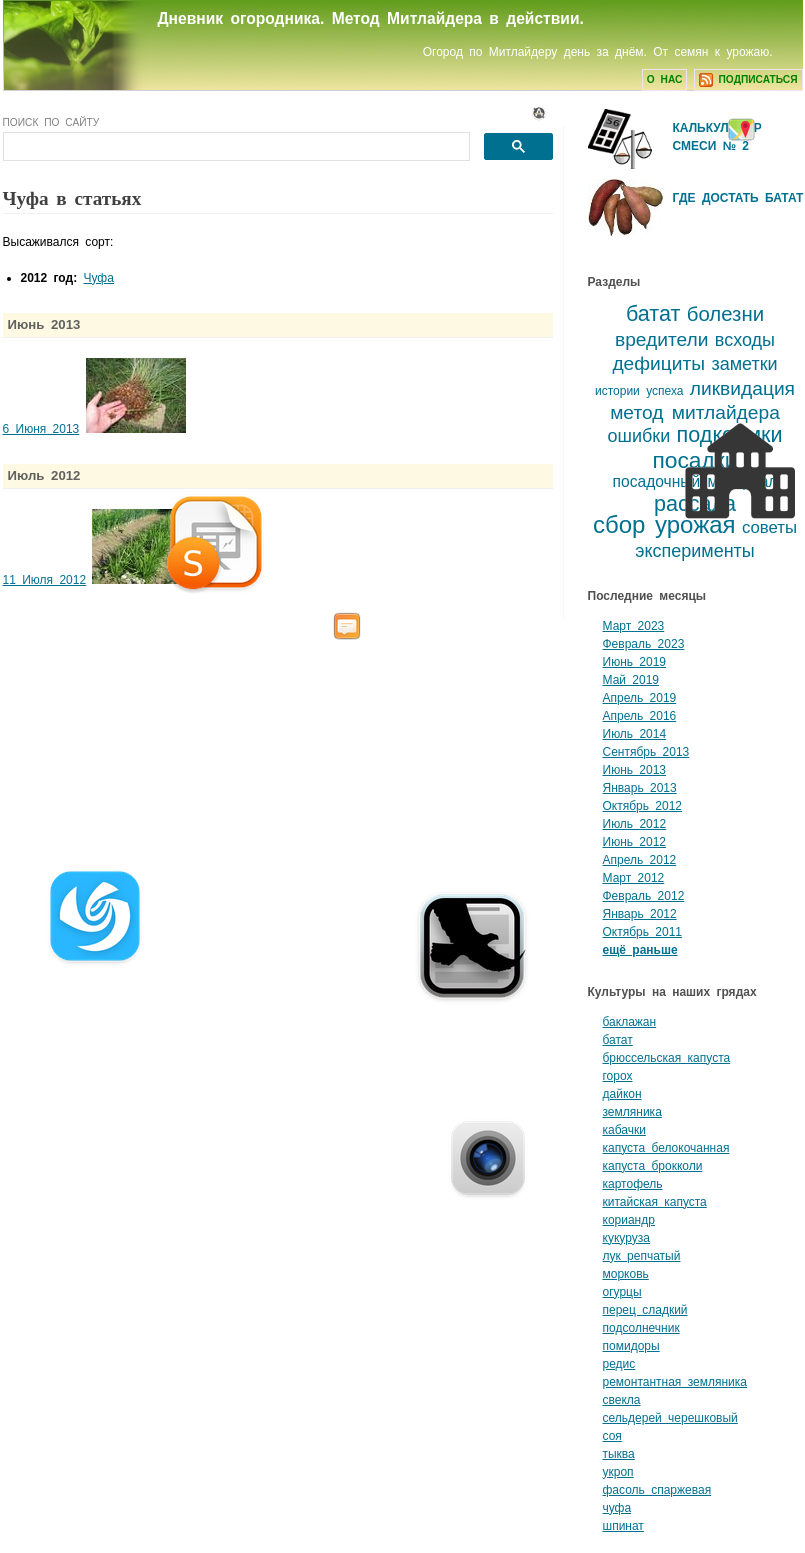 The image size is (805, 1553). I want to click on open camera app, so click(488, 1158).